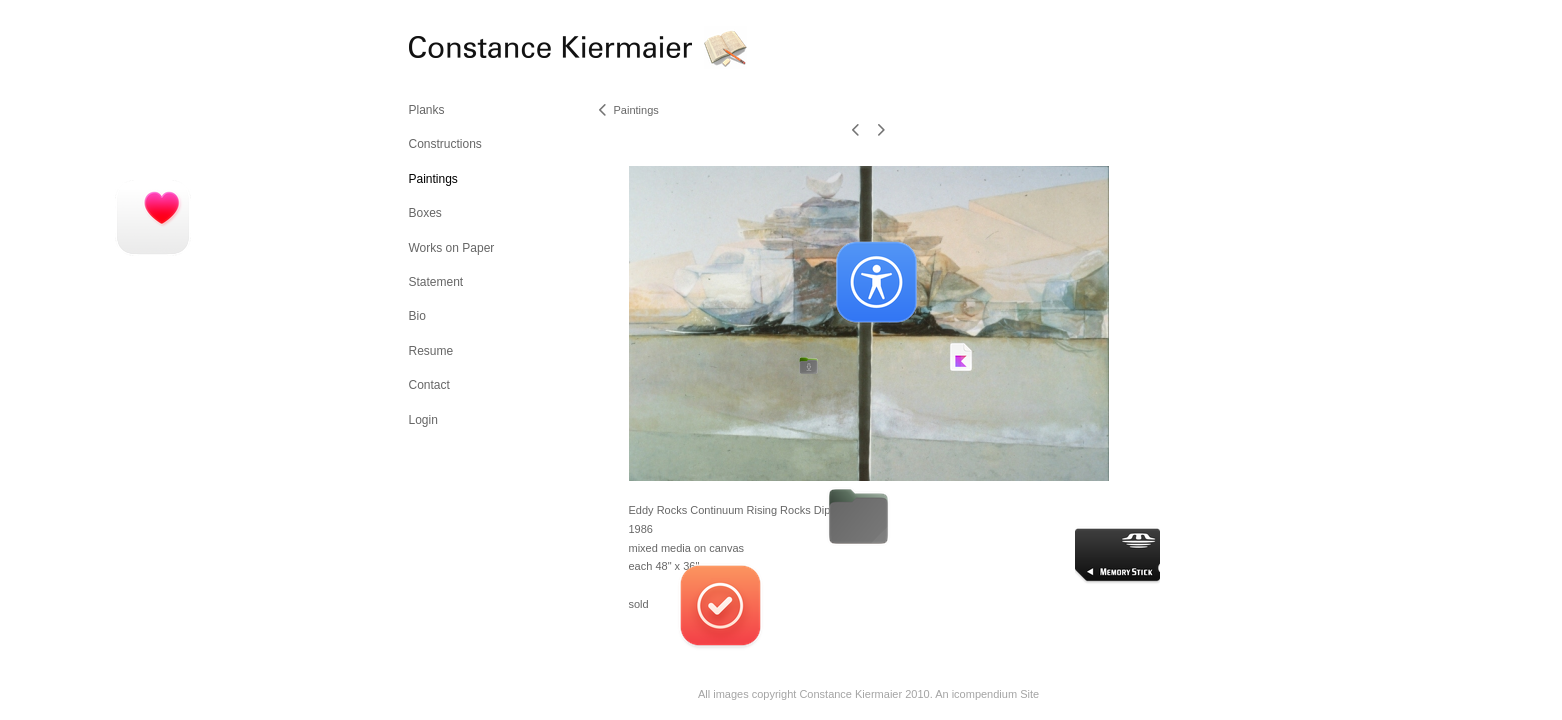  I want to click on access hanja character conversion tool, so click(725, 47).